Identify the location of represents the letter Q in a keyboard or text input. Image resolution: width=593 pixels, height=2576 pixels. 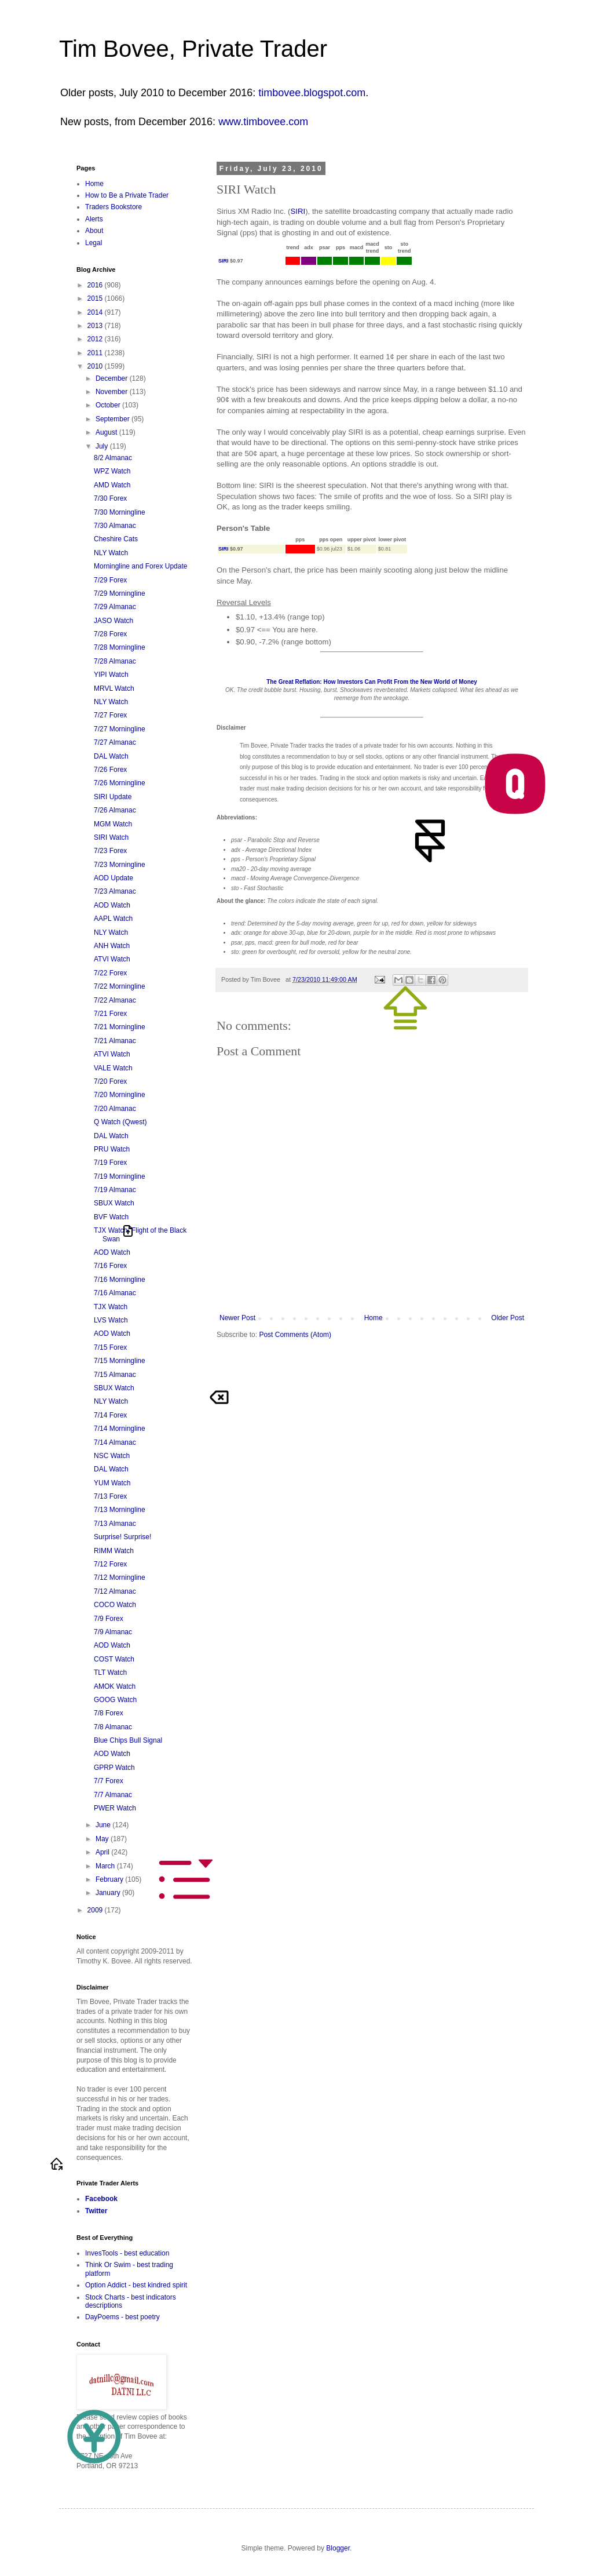
(515, 784).